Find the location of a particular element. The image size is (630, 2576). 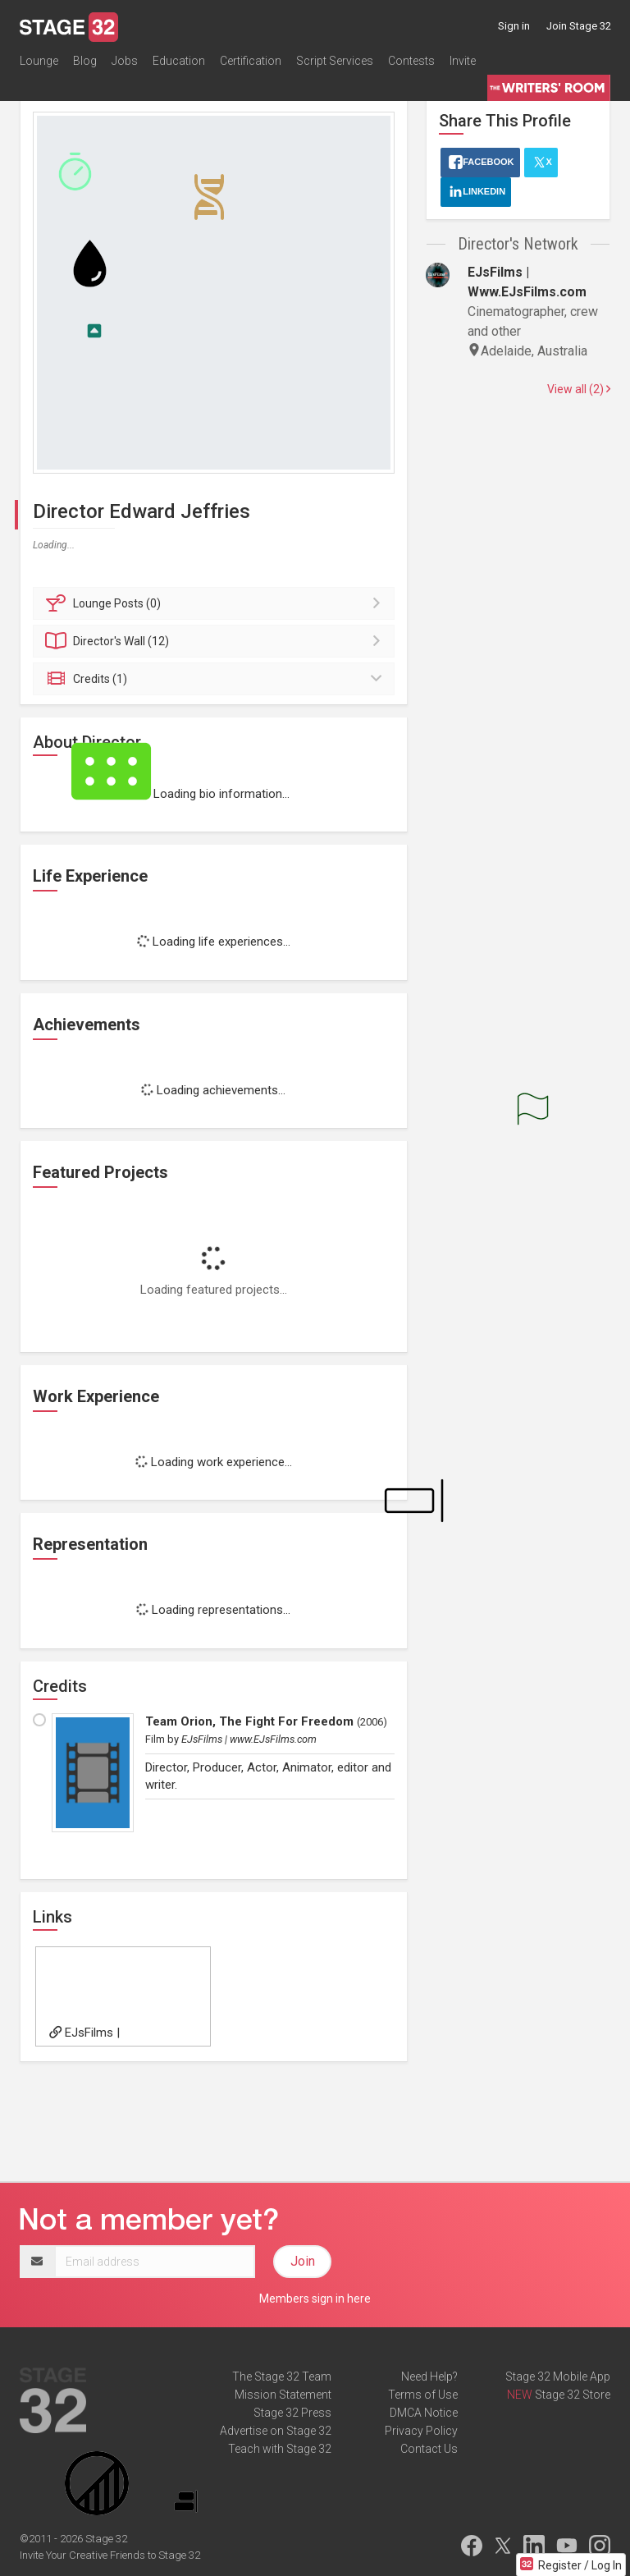

adjust display contrast settings is located at coordinates (97, 2483).